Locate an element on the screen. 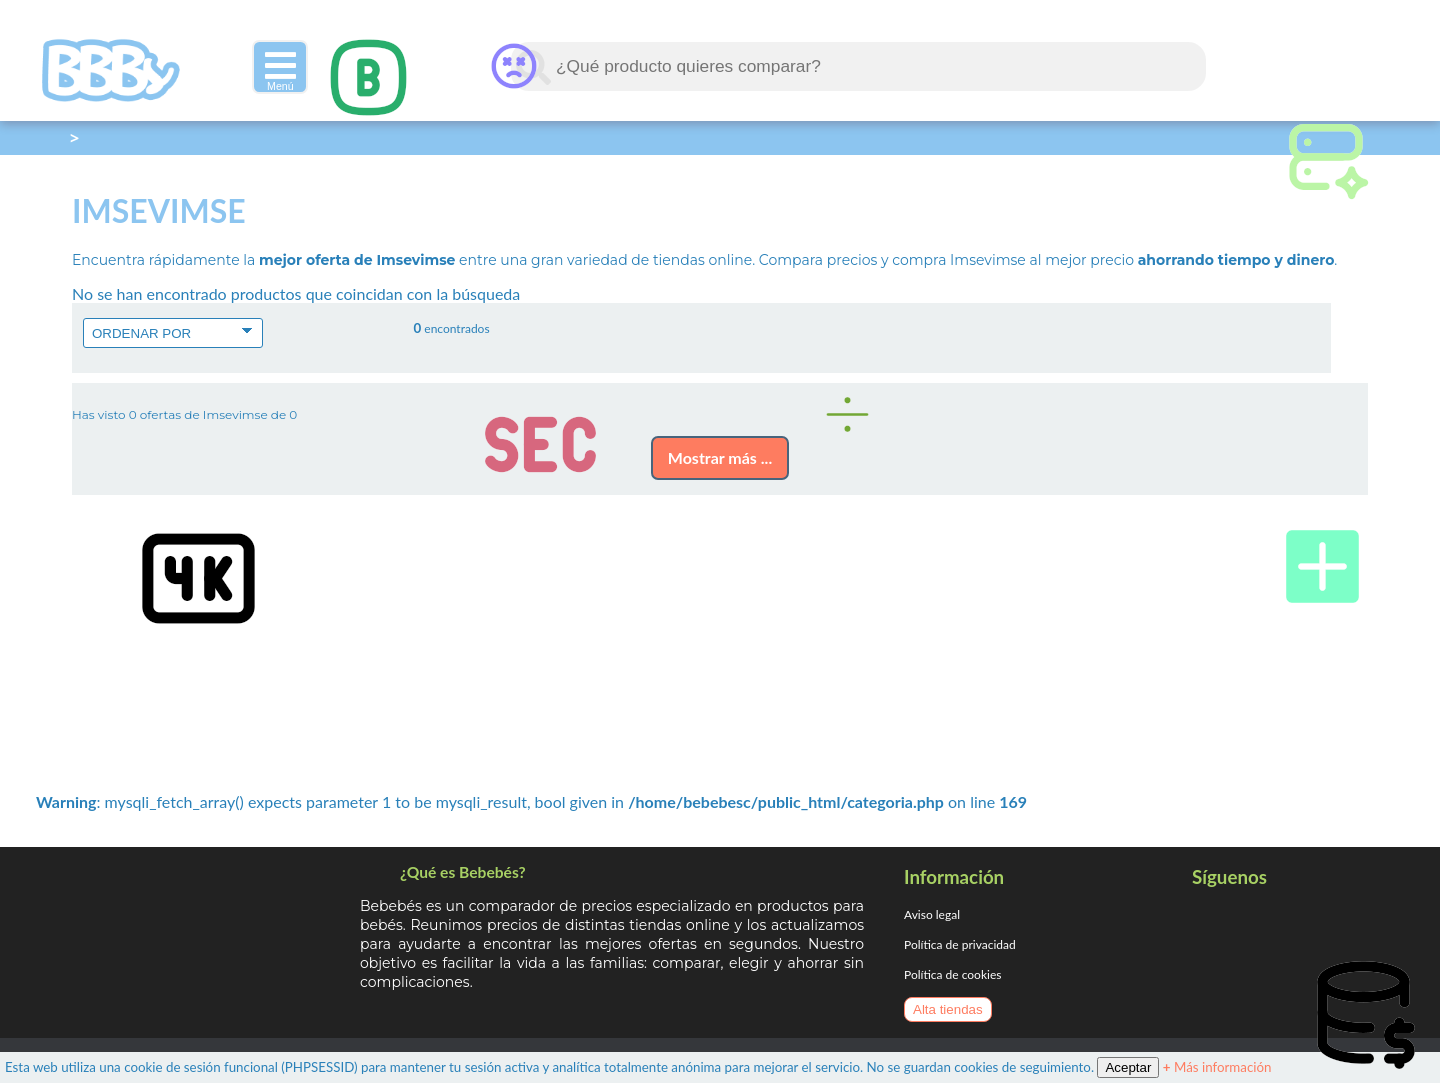 Image resolution: width=1440 pixels, height=1083 pixels. perform division calculation is located at coordinates (847, 414).